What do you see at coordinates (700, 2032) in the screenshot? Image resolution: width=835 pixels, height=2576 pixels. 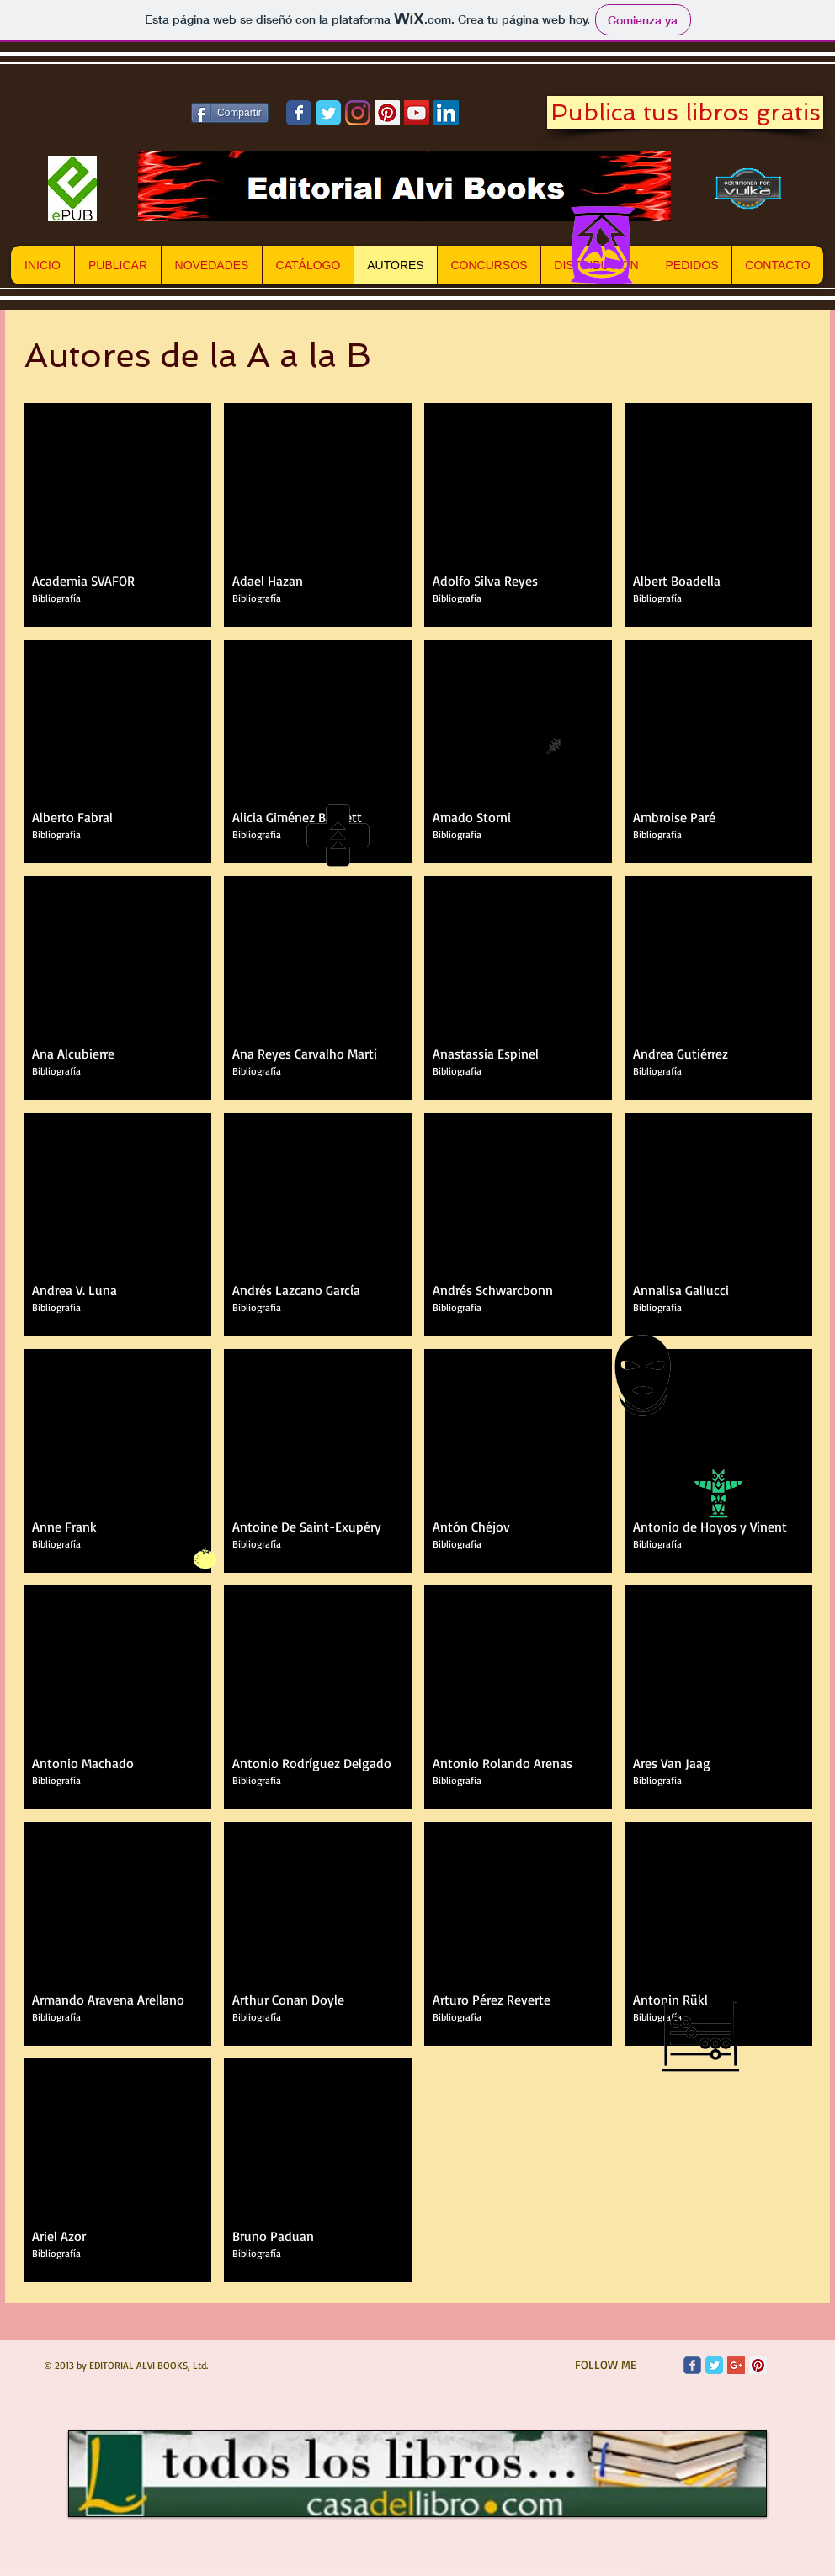 I see `open calculator or counting tool` at bounding box center [700, 2032].